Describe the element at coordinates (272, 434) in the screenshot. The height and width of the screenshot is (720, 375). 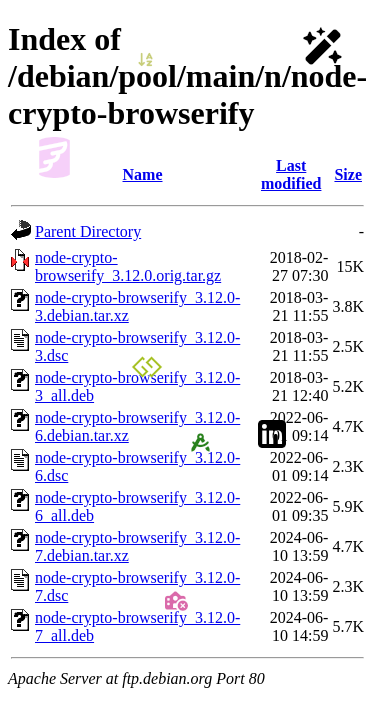
I see `open linkedin profile` at that location.